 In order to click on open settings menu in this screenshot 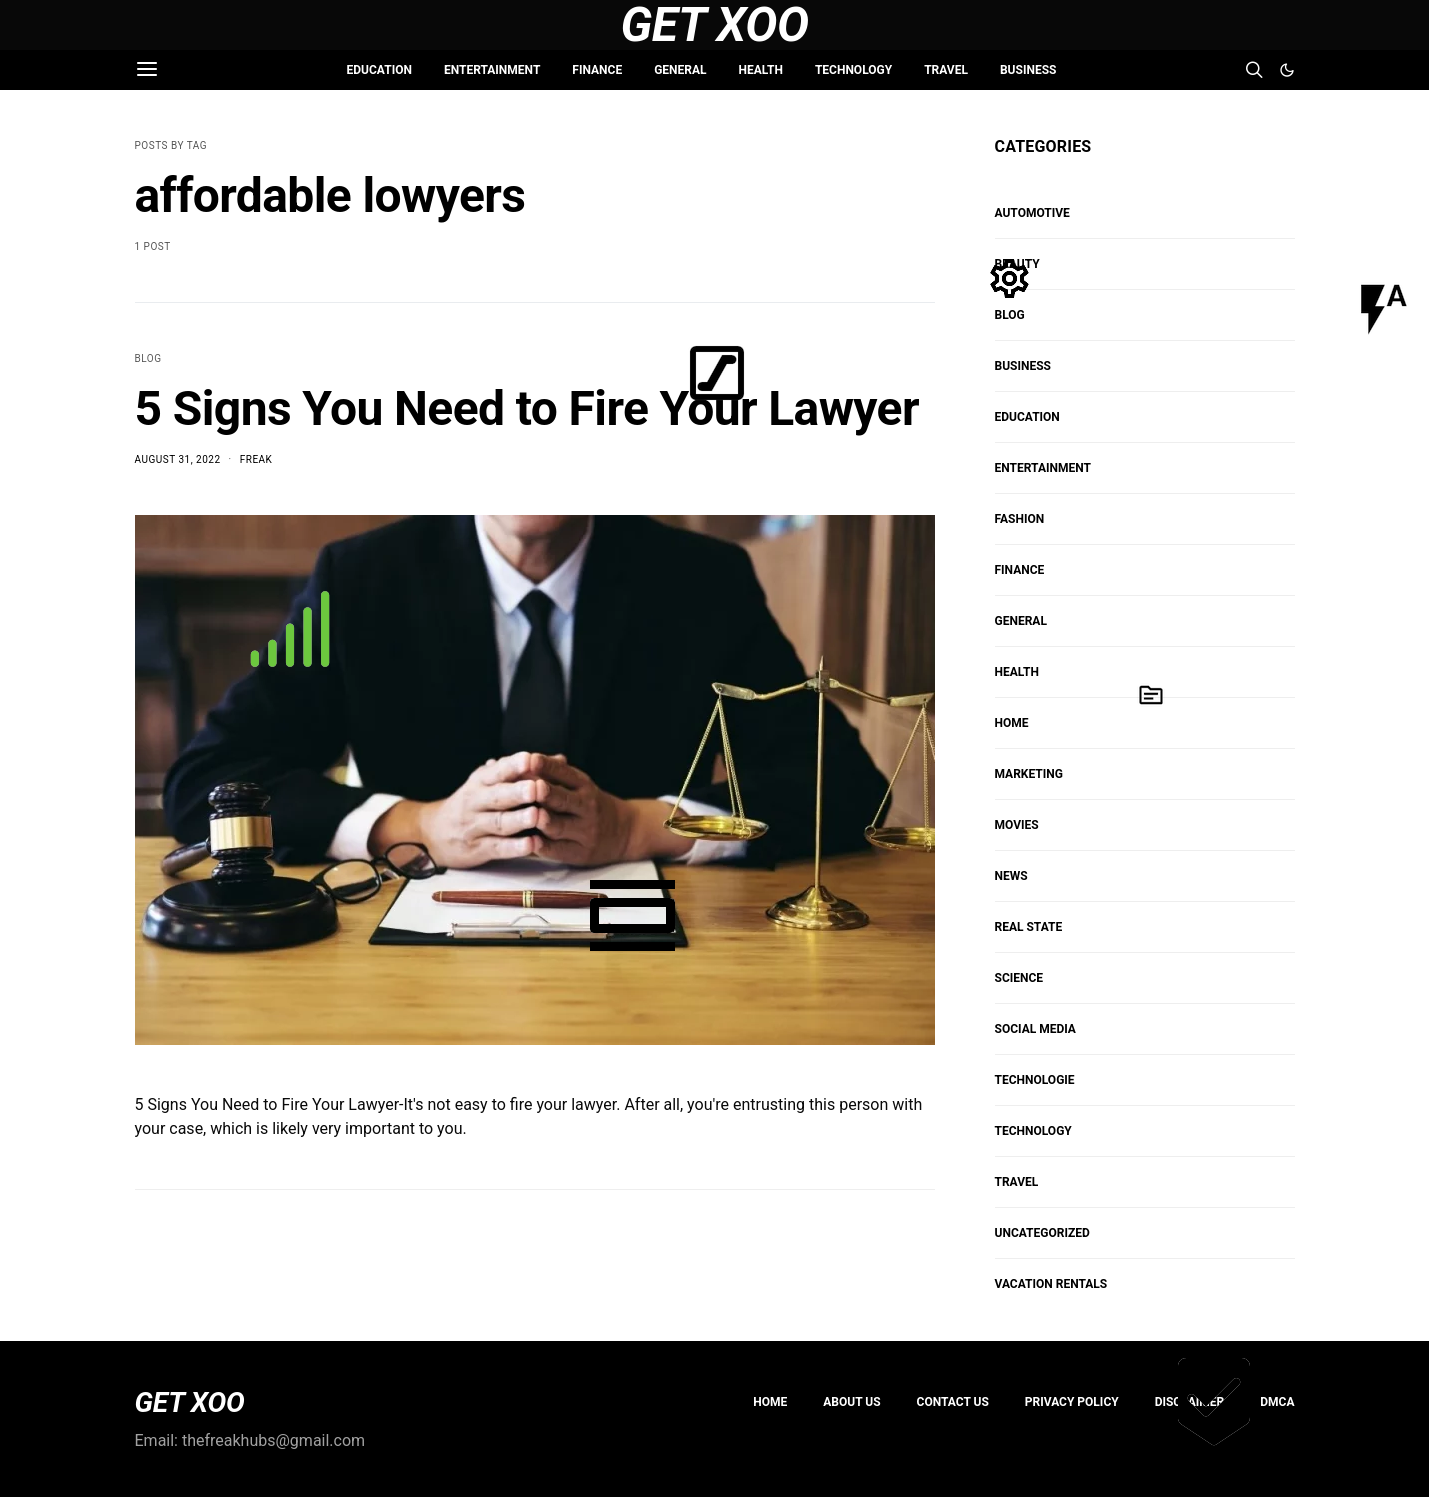, I will do `click(1009, 278)`.